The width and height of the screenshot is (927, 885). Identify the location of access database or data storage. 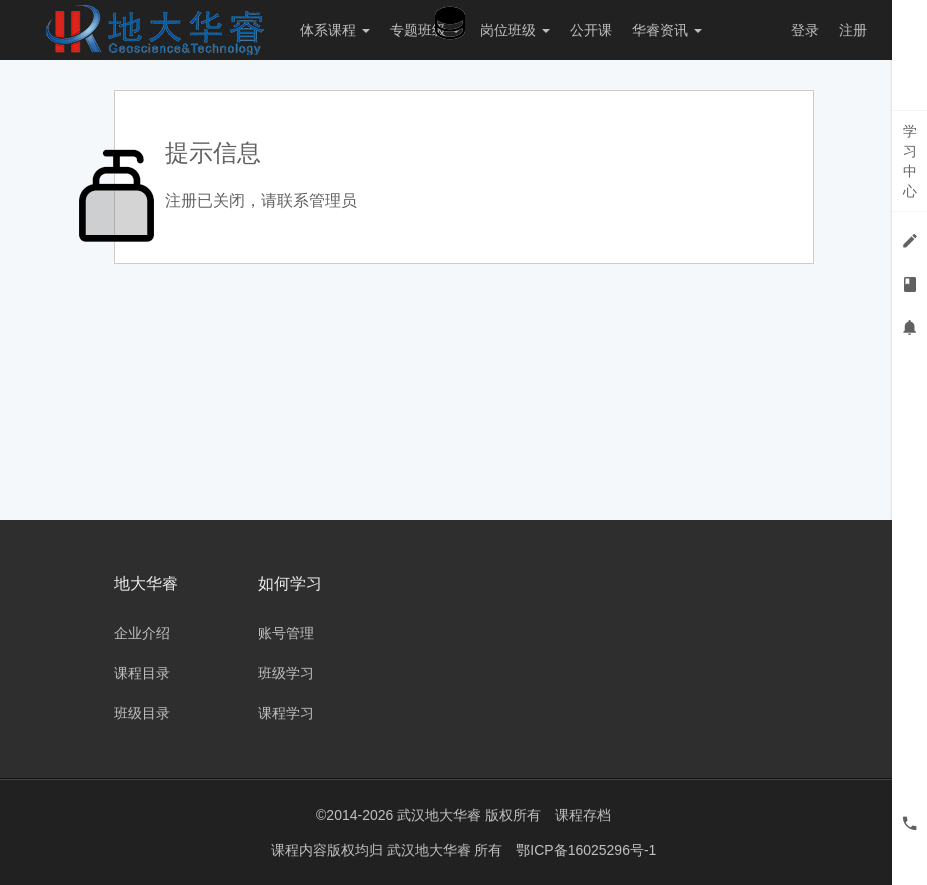
(450, 23).